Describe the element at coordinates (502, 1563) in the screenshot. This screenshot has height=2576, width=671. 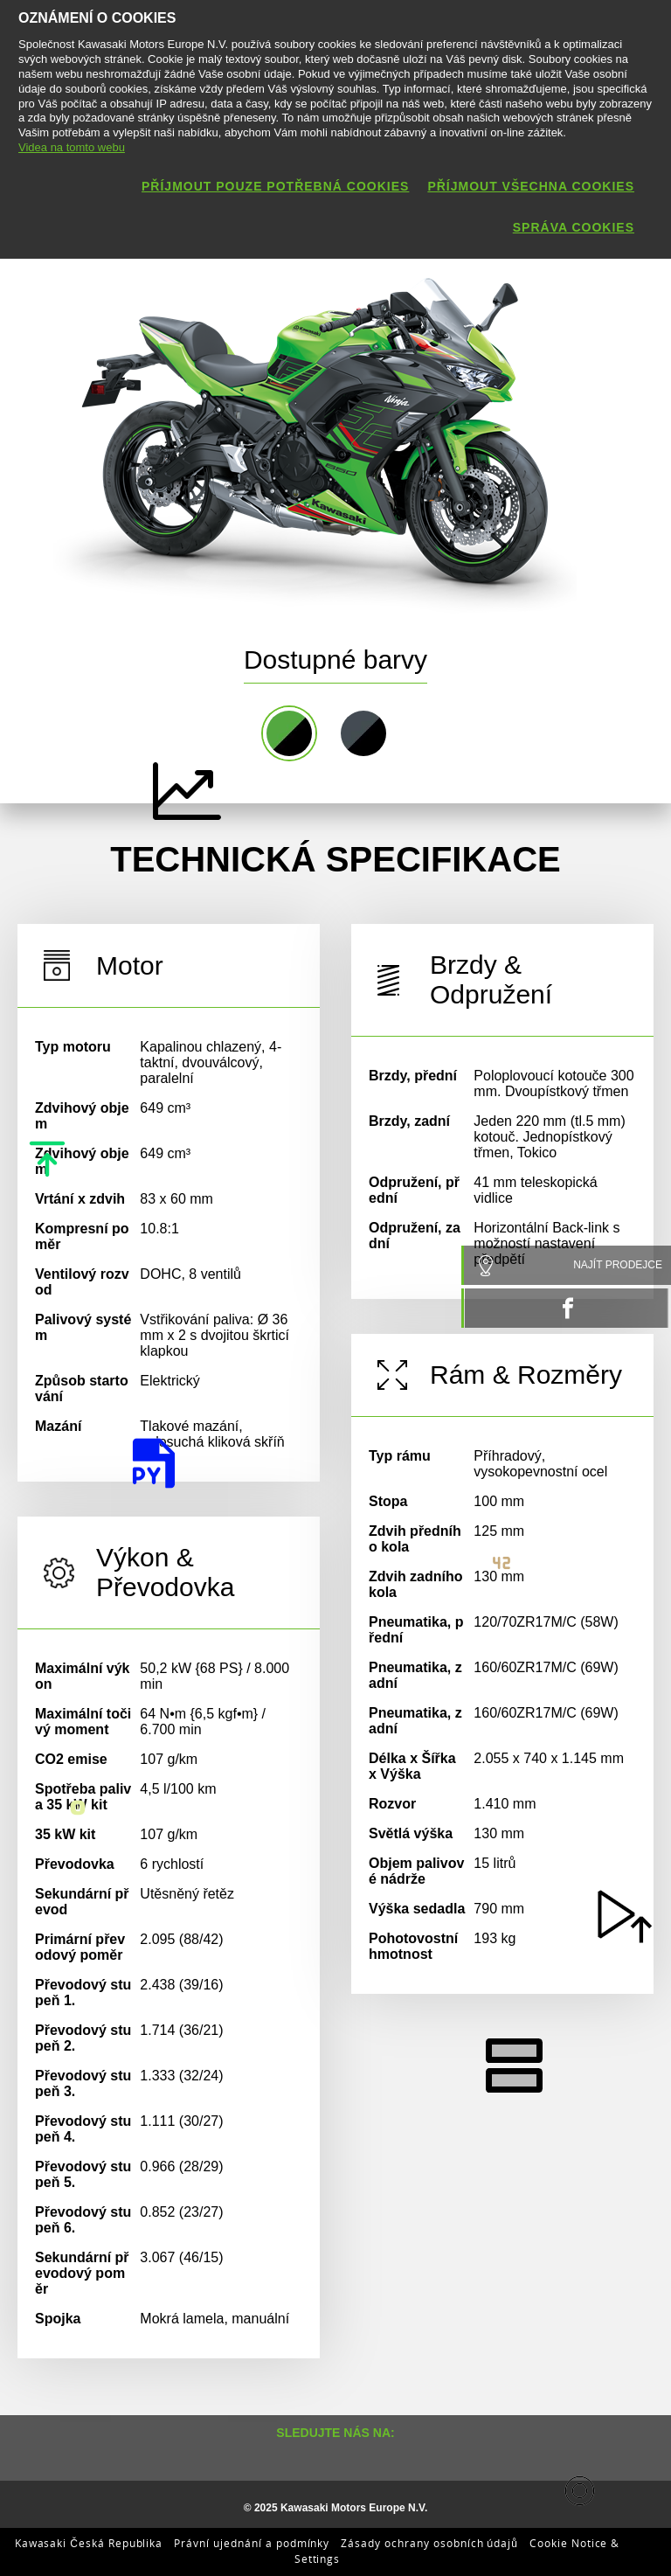
I see `displays the number 42 as a label or count indicator` at that location.